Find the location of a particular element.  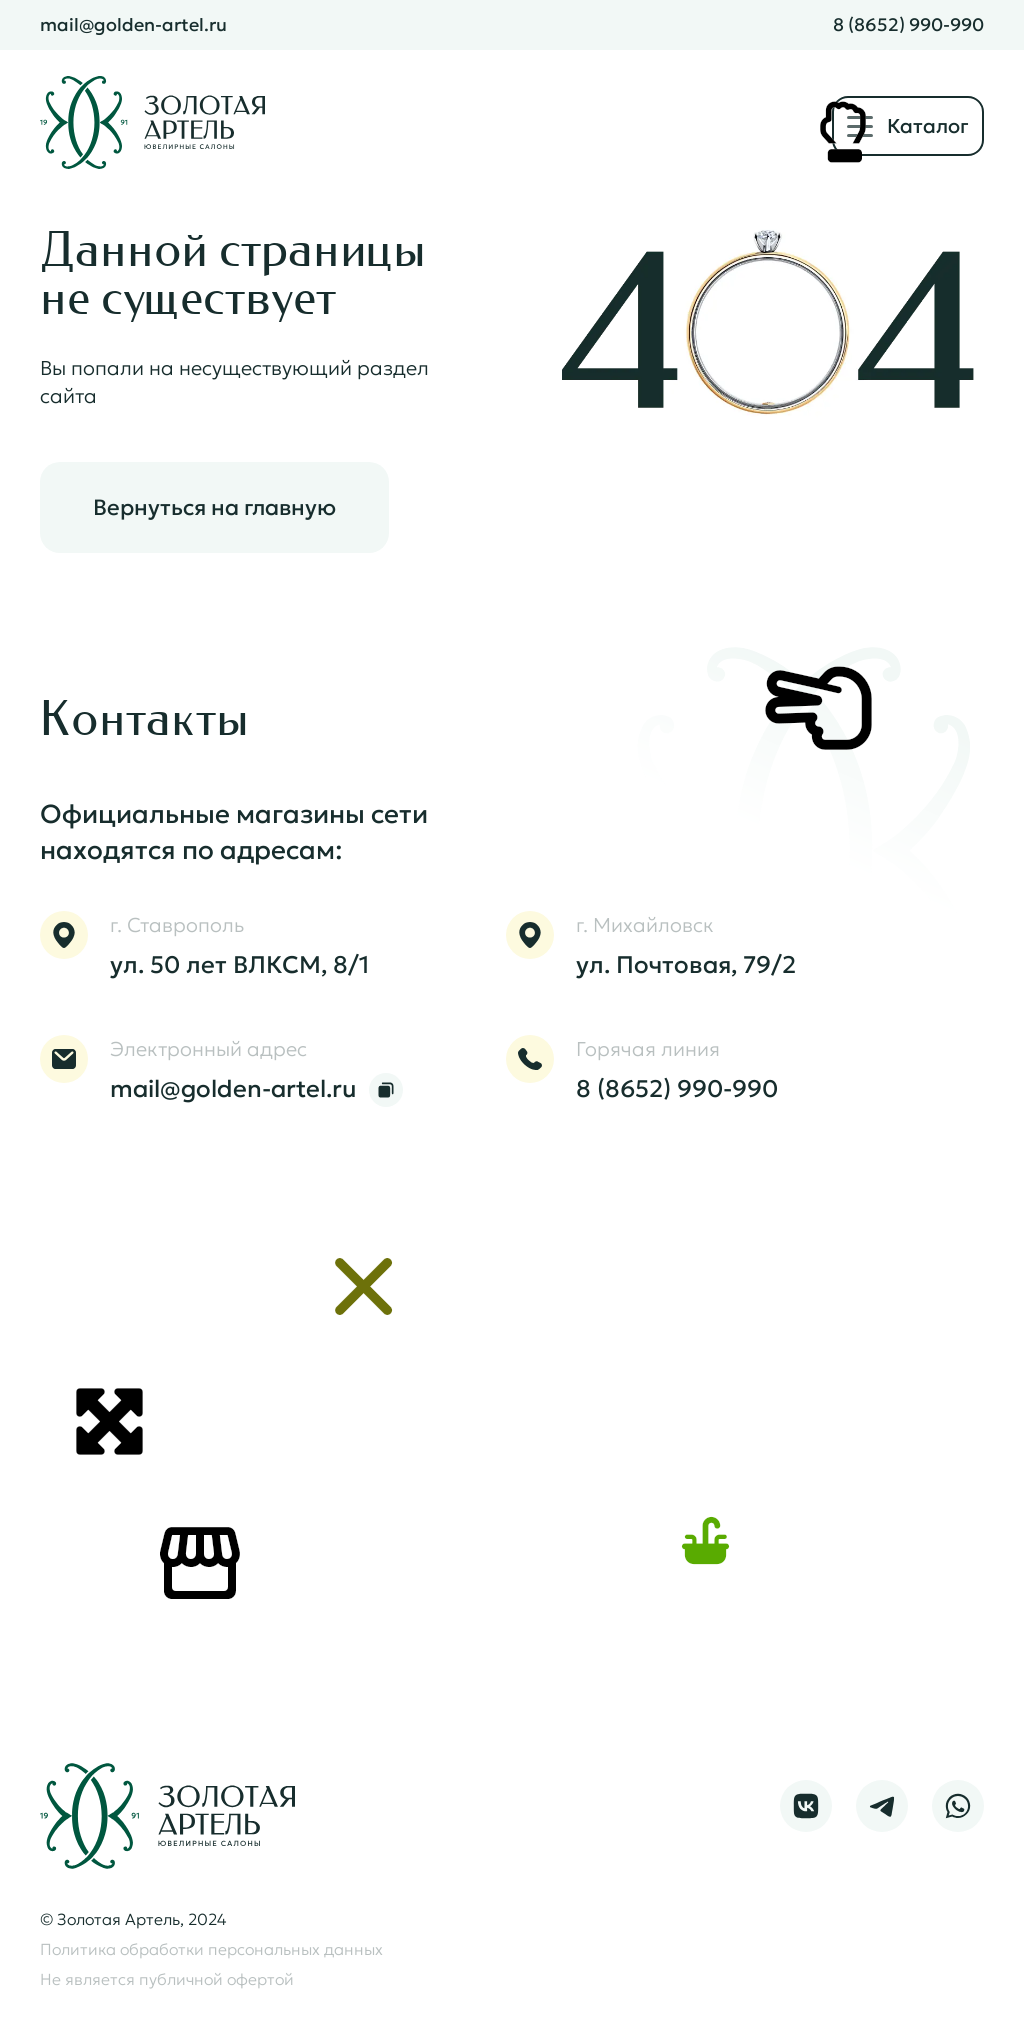

indicate a fist bump or greeting gesture is located at coordinates (843, 132).